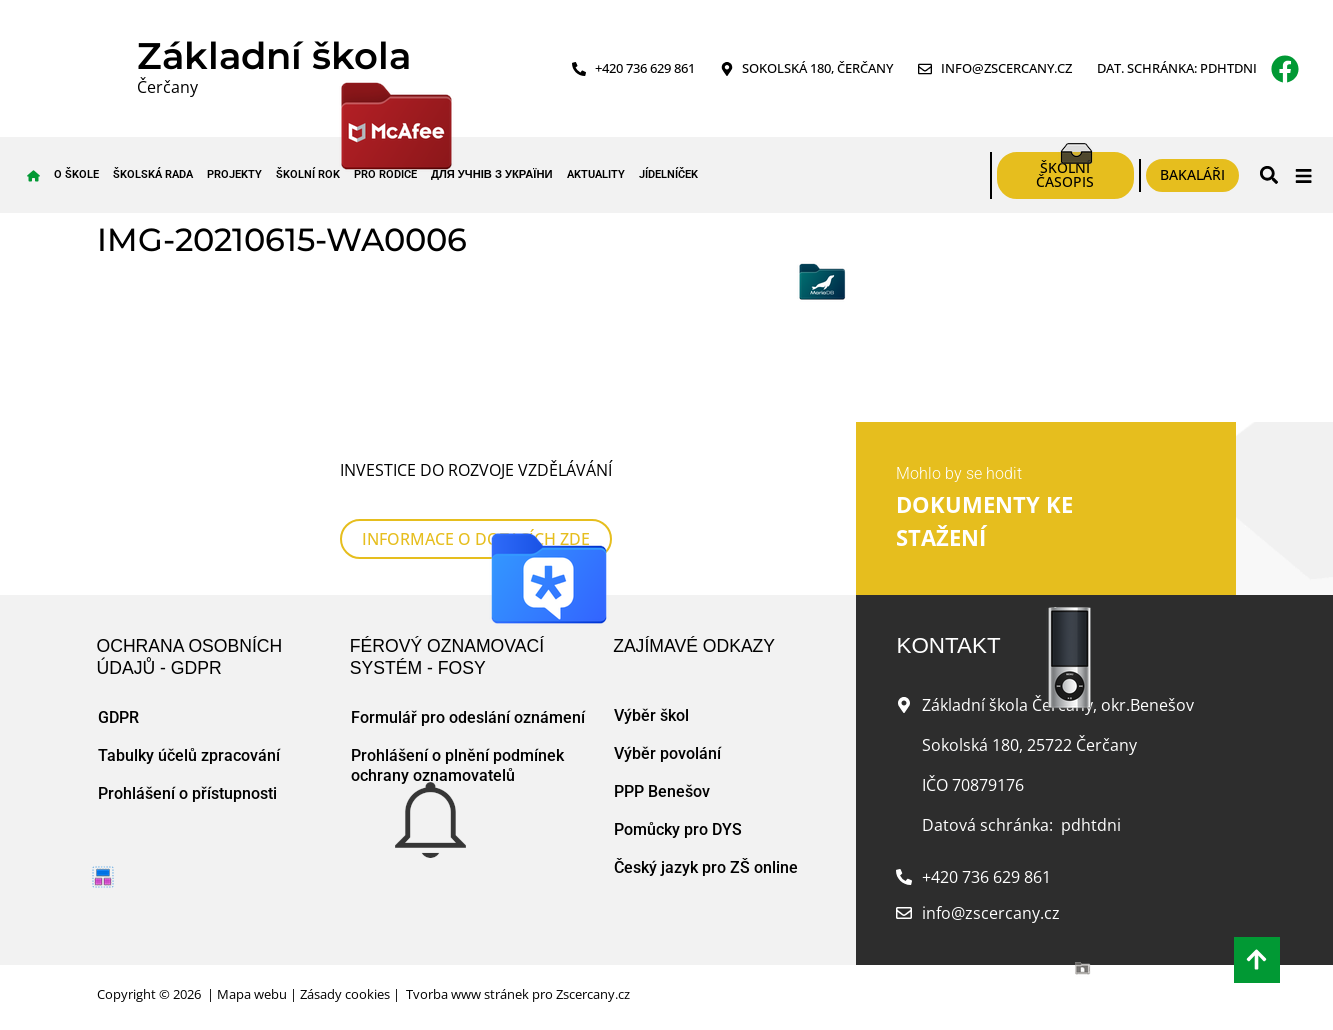 The image size is (1333, 1030). Describe the element at coordinates (1082, 968) in the screenshot. I see `open a secure vault folder` at that location.